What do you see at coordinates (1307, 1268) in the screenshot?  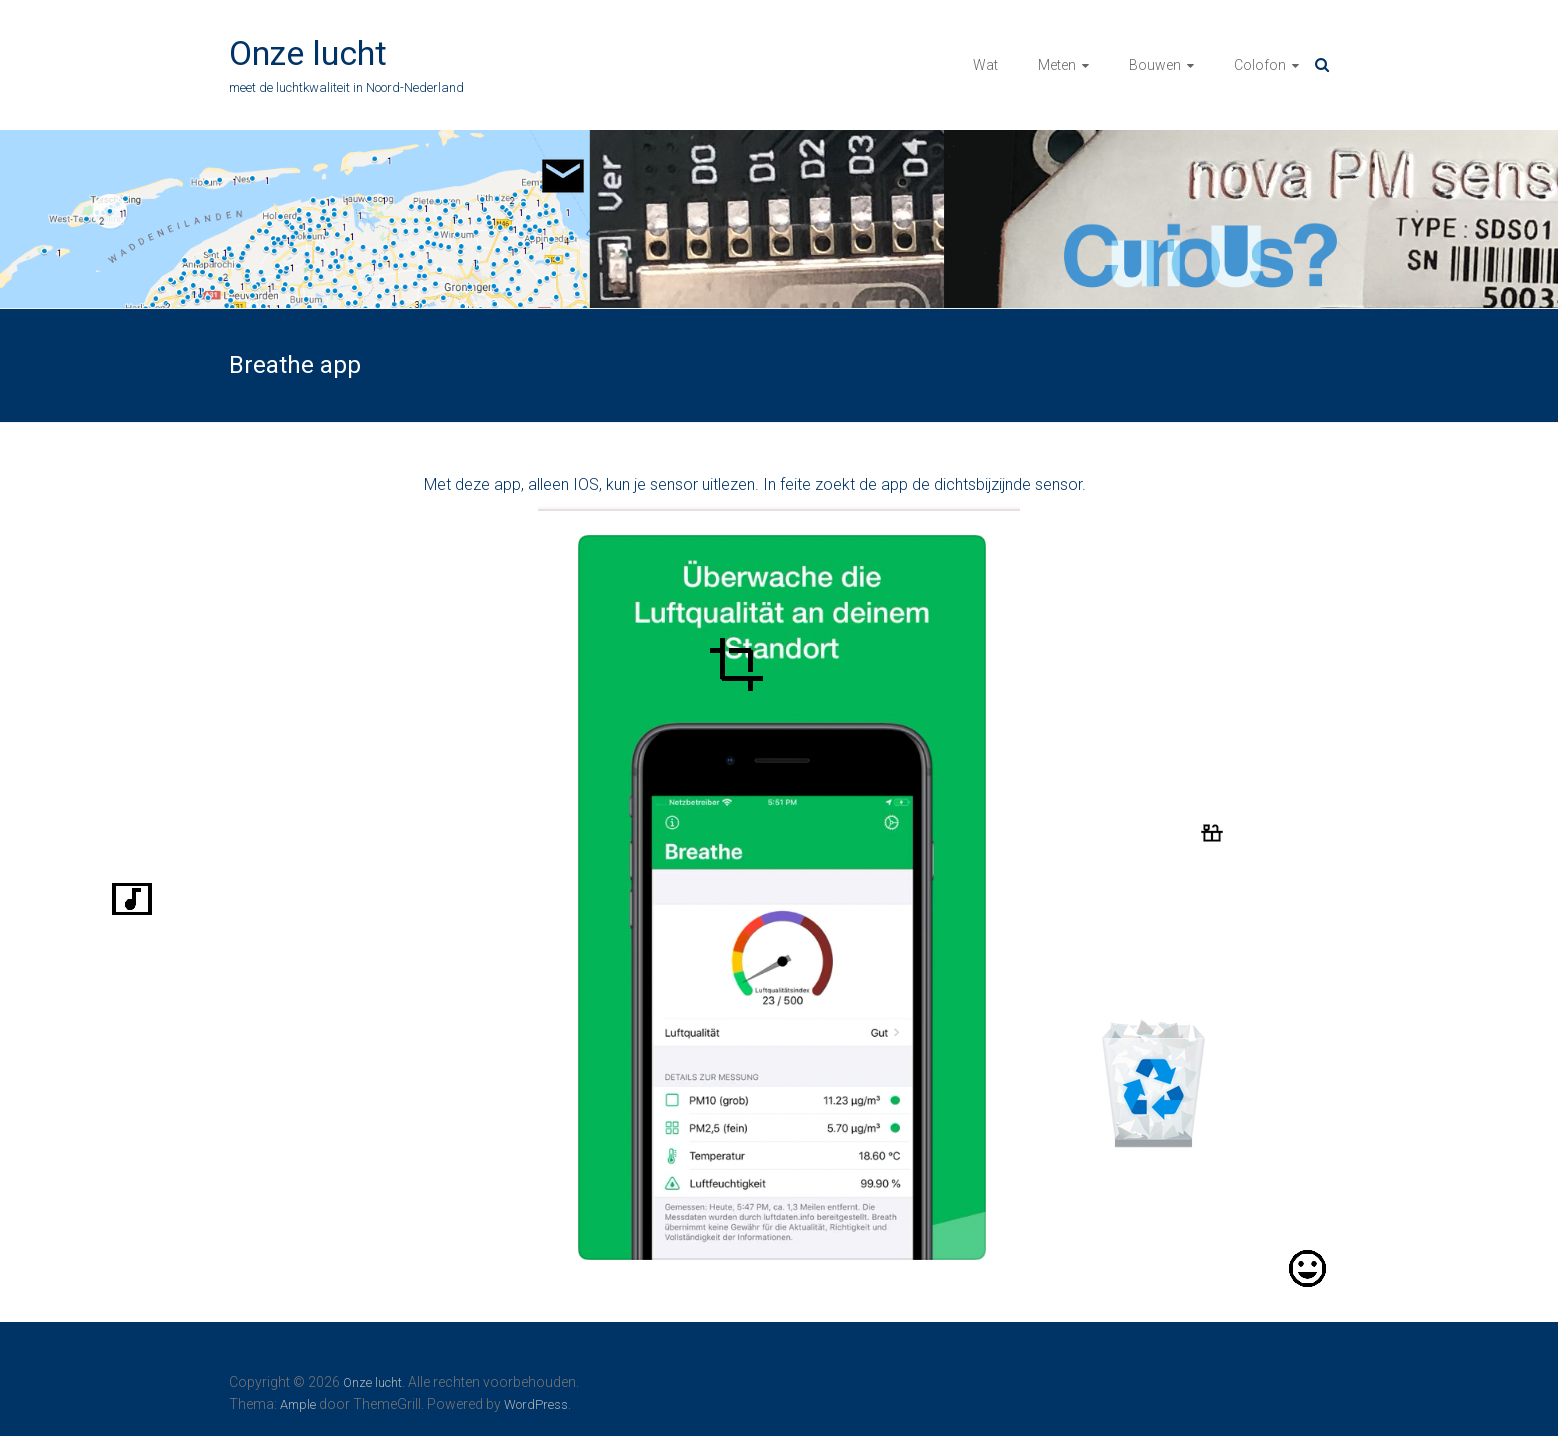 I see `tag people in a photo` at bounding box center [1307, 1268].